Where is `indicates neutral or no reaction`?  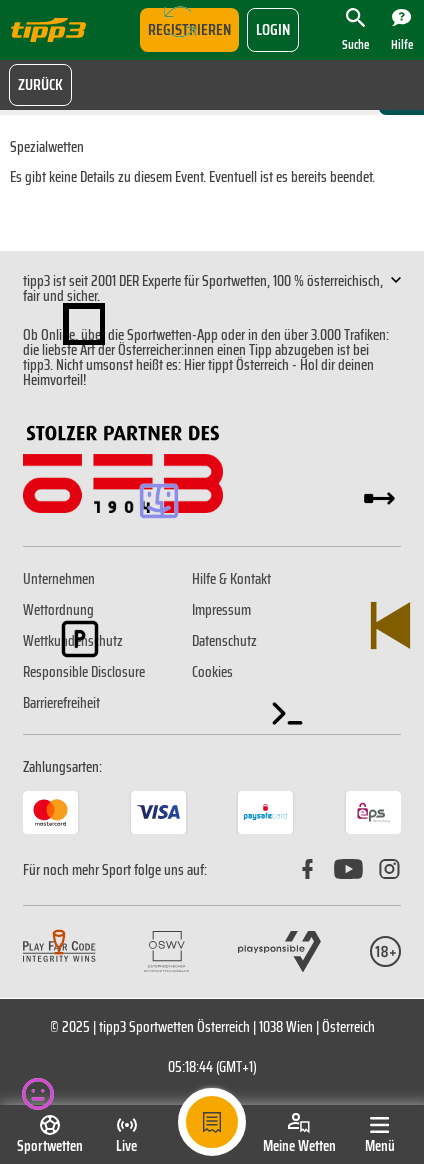
indicates neutral or no reaction is located at coordinates (38, 1094).